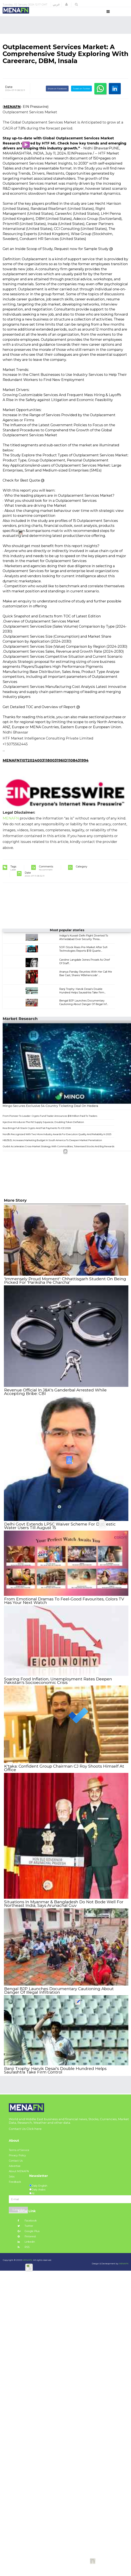  I want to click on open address book application, so click(69, 1460).